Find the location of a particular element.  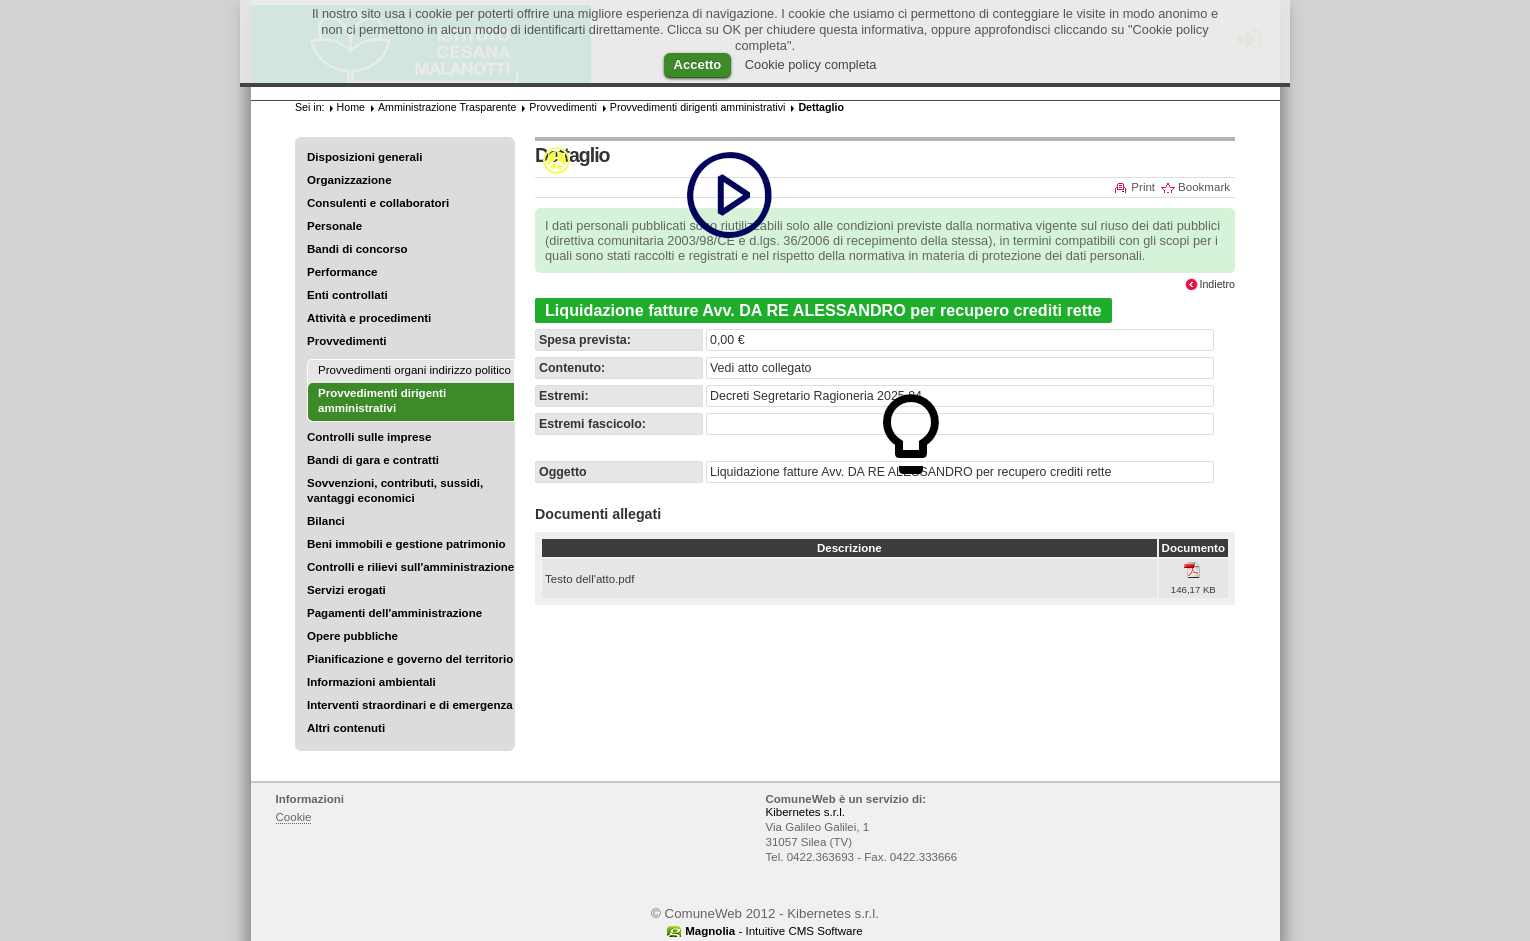

play media or start video playback is located at coordinates (730, 195).